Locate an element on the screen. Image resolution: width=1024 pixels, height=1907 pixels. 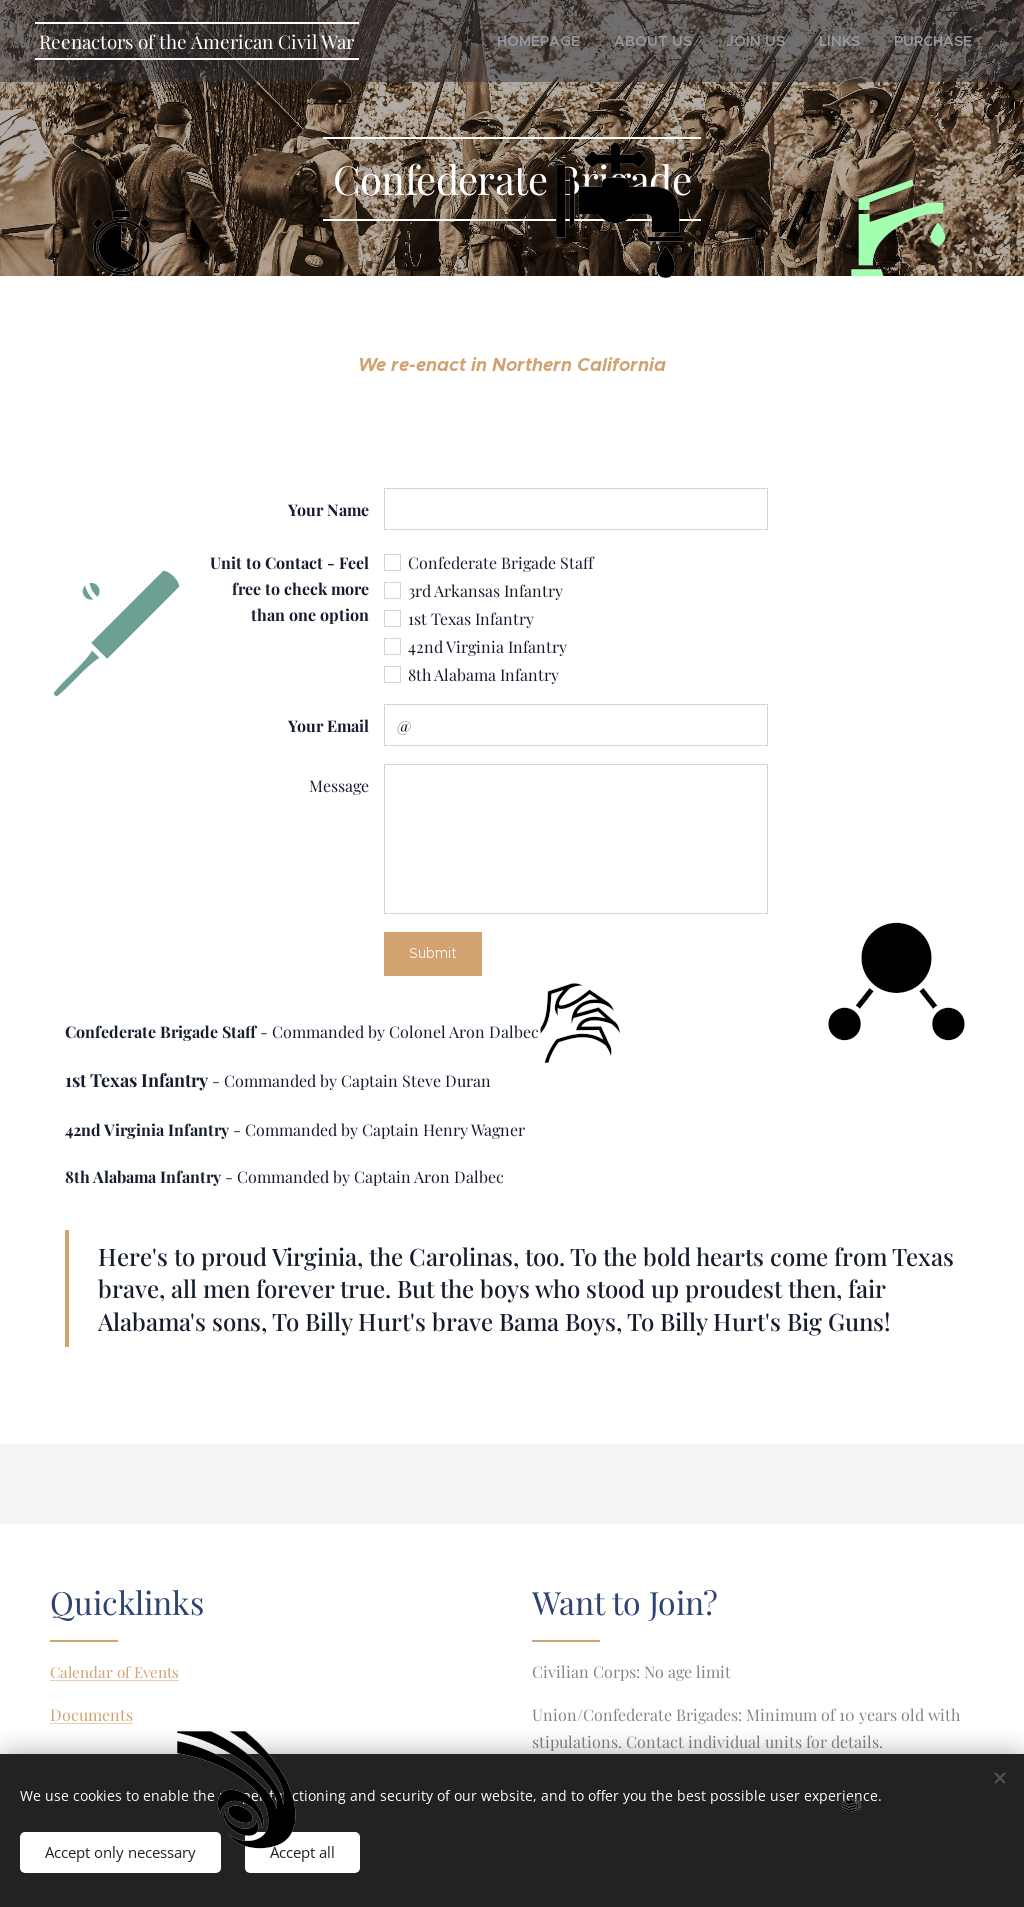
access cricket game or sports content is located at coordinates (116, 633).